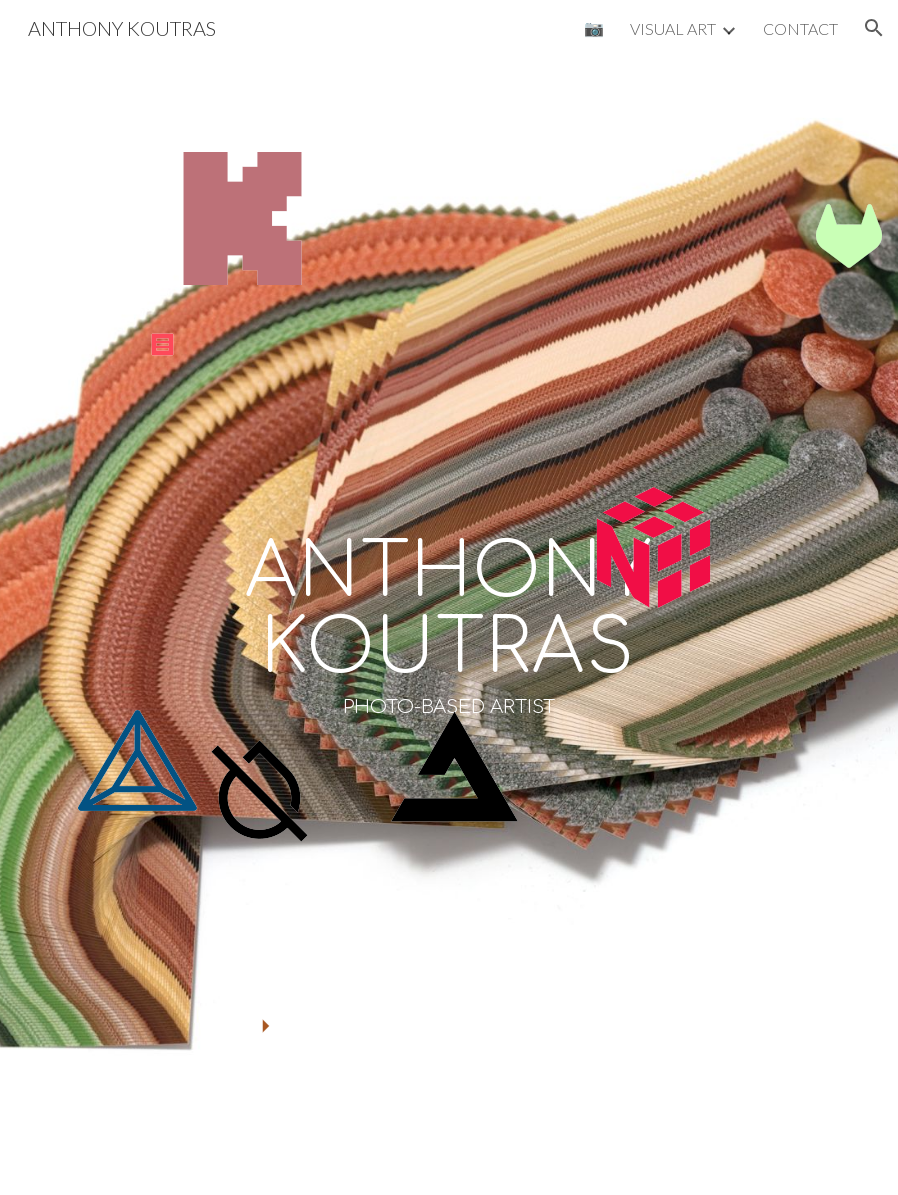 The height and width of the screenshot is (1195, 898). What do you see at coordinates (653, 547) in the screenshot?
I see `NumPy library or package integration` at bounding box center [653, 547].